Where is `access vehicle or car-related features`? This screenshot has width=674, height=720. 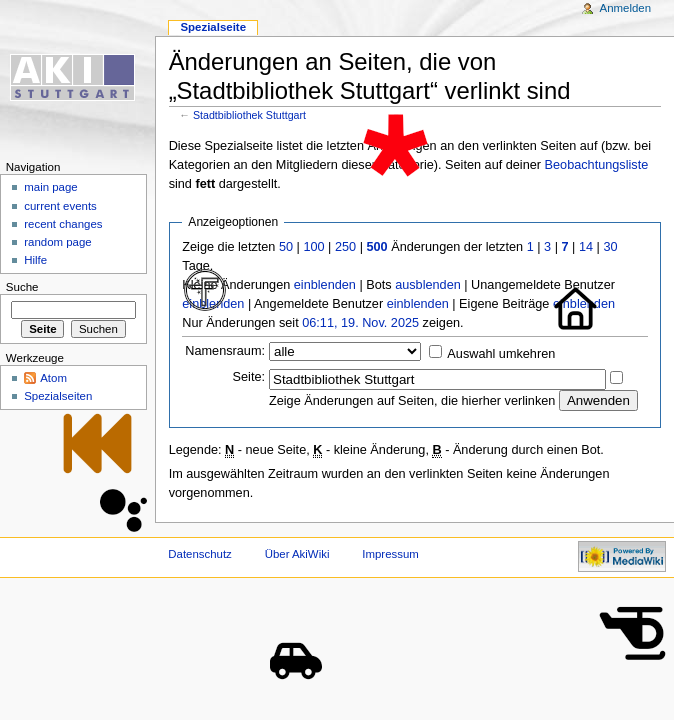 access vehicle or car-related features is located at coordinates (296, 661).